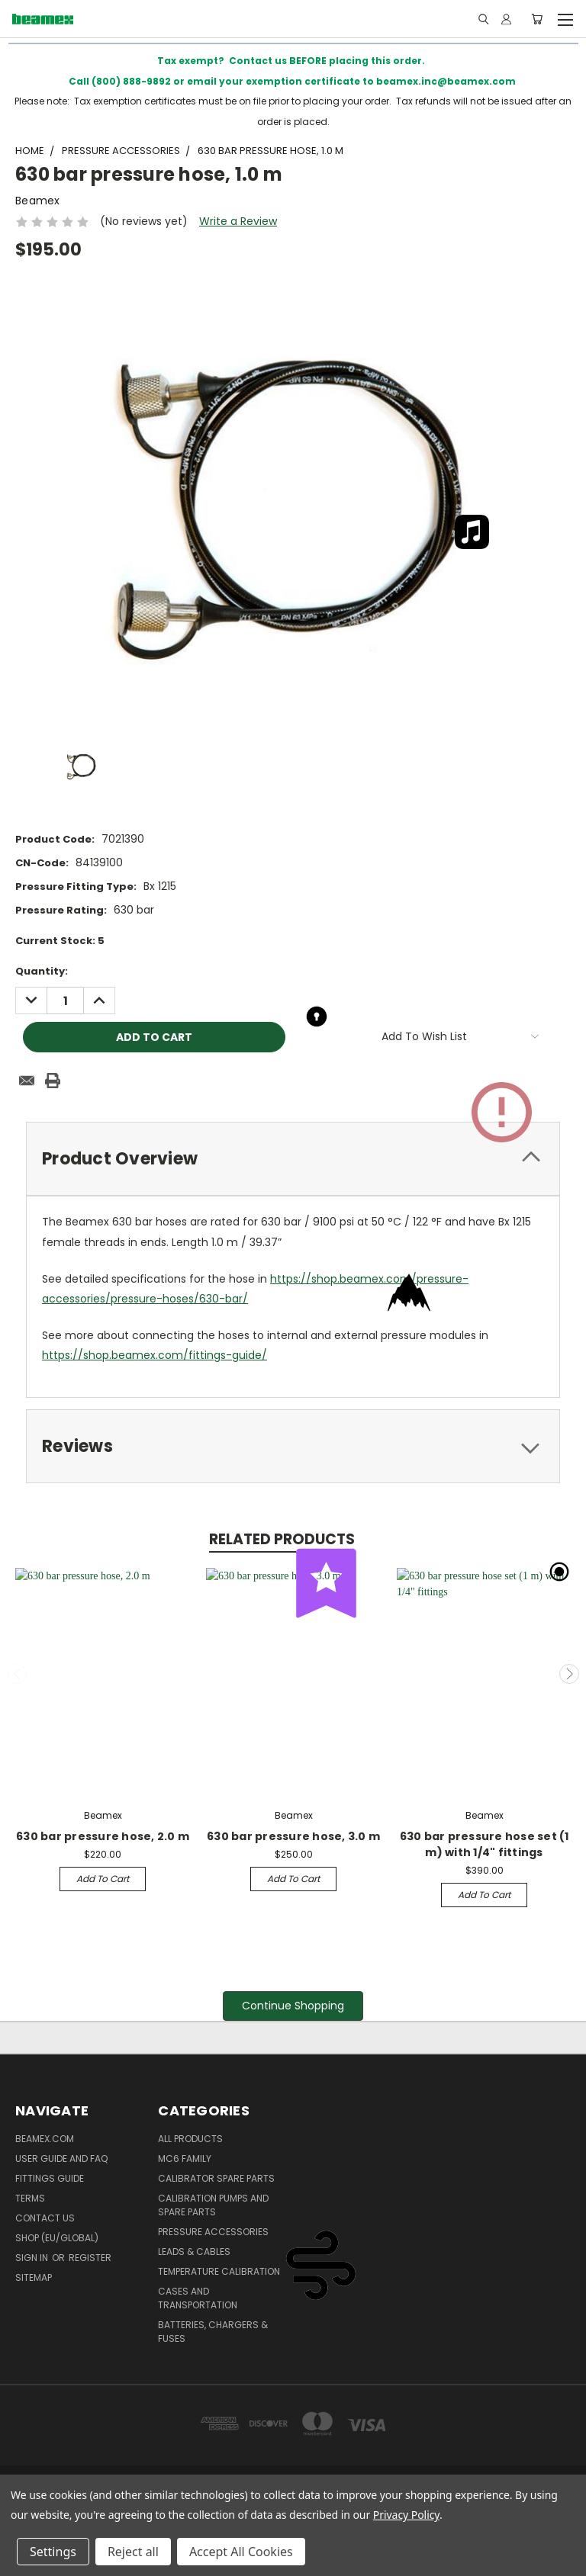 This screenshot has width=586, height=2576. Describe the element at coordinates (559, 1572) in the screenshot. I see `selected radio button option` at that location.